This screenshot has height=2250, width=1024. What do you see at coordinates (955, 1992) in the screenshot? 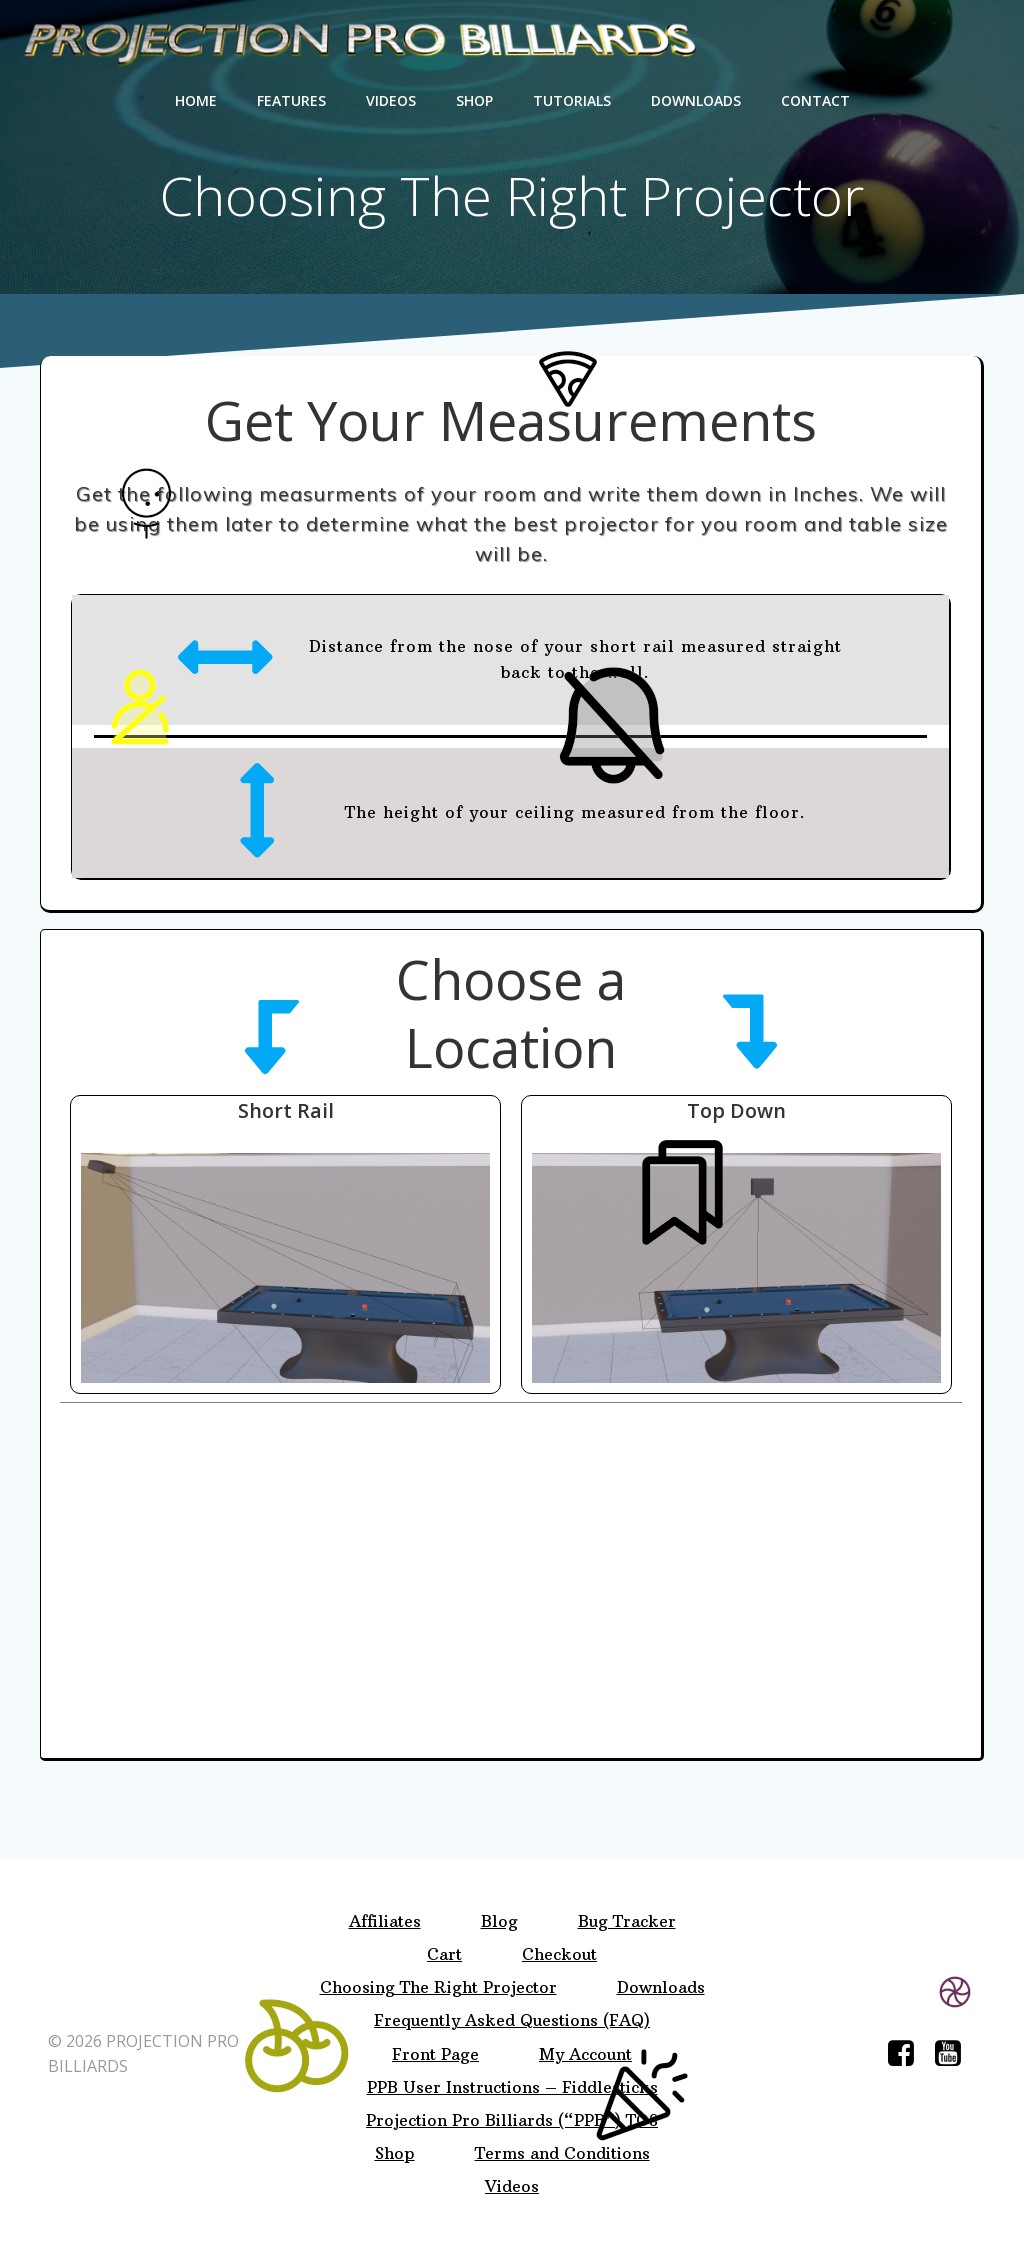
I see `indicates loading or processing in progress` at bounding box center [955, 1992].